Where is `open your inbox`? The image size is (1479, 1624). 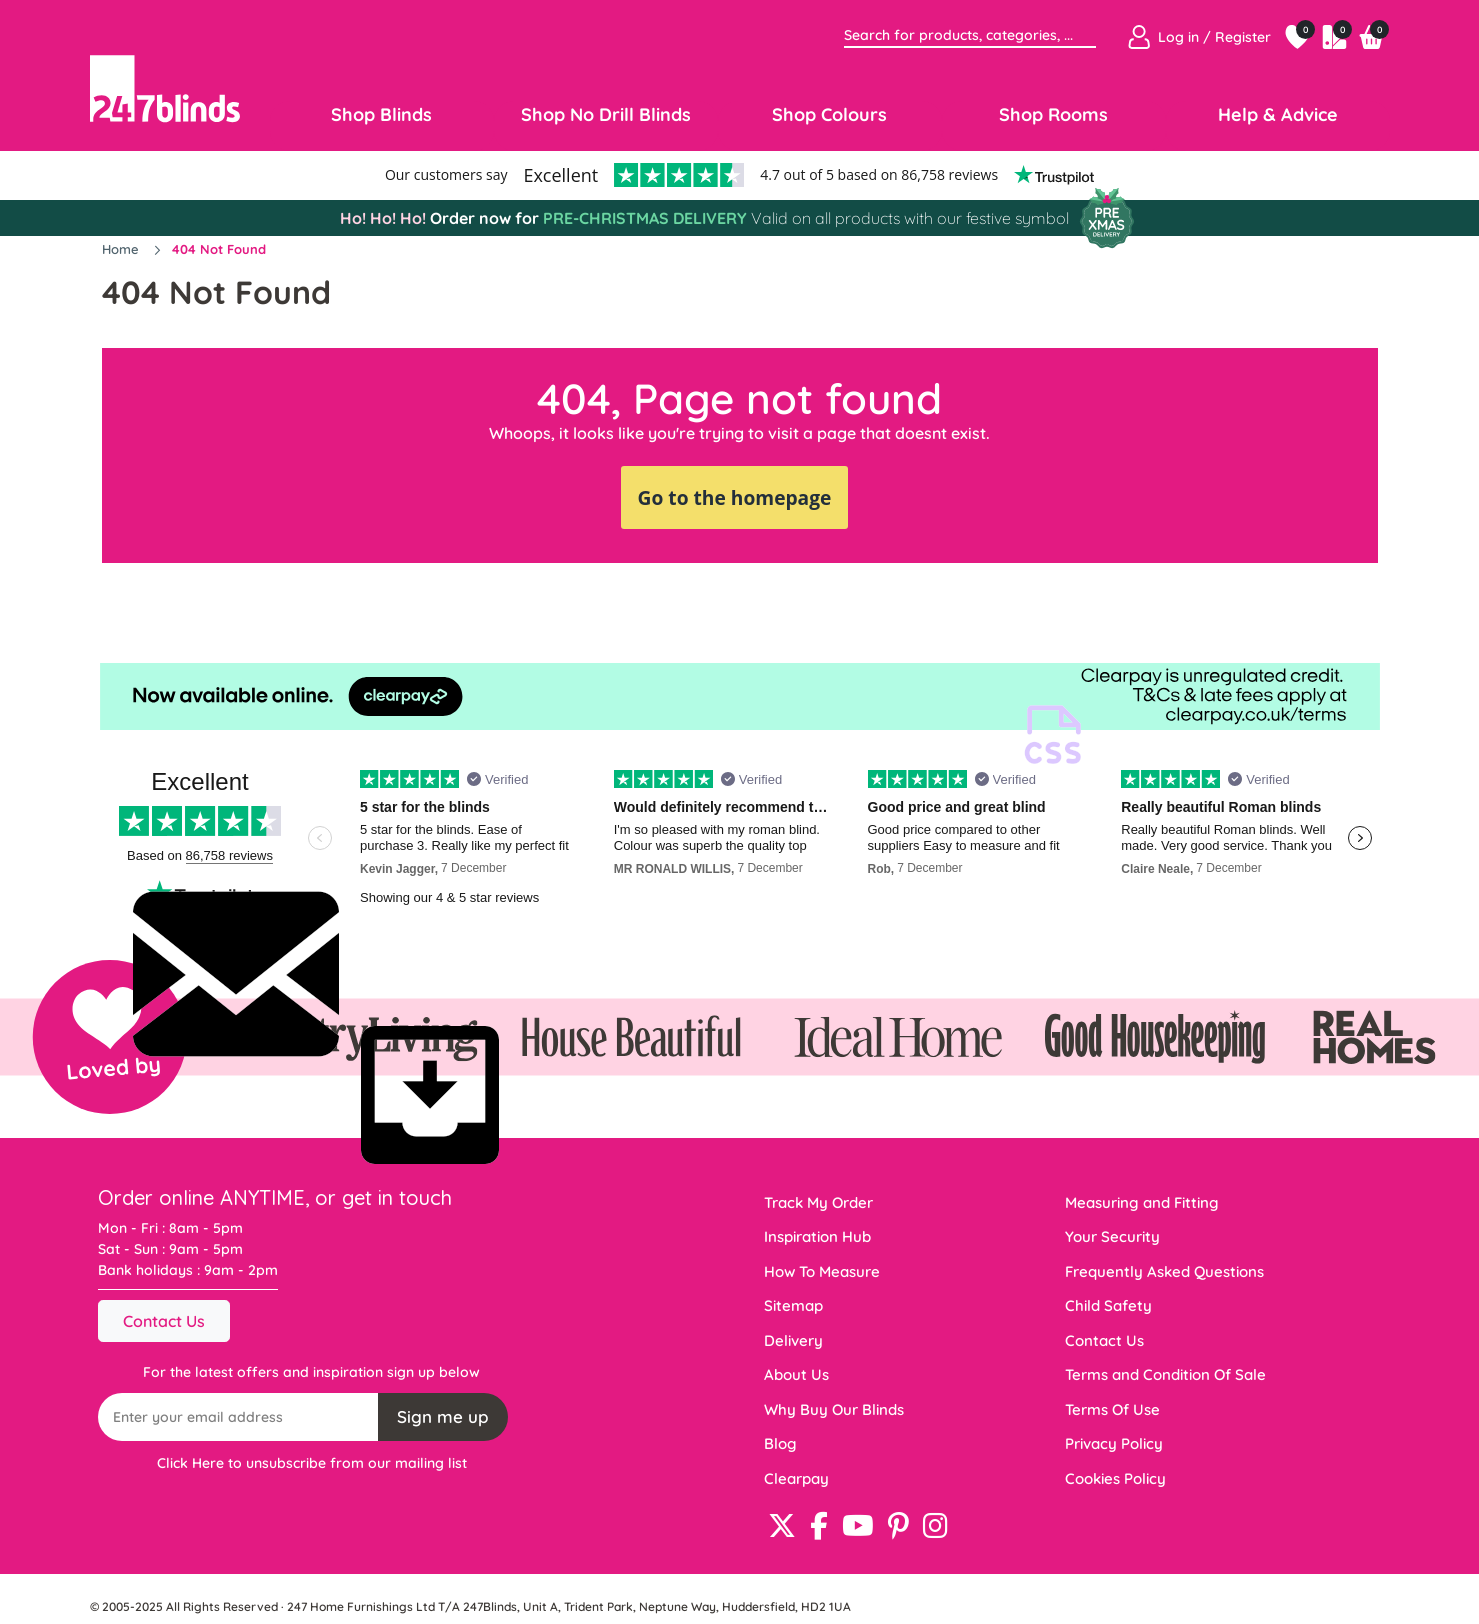 open your inbox is located at coordinates (236, 974).